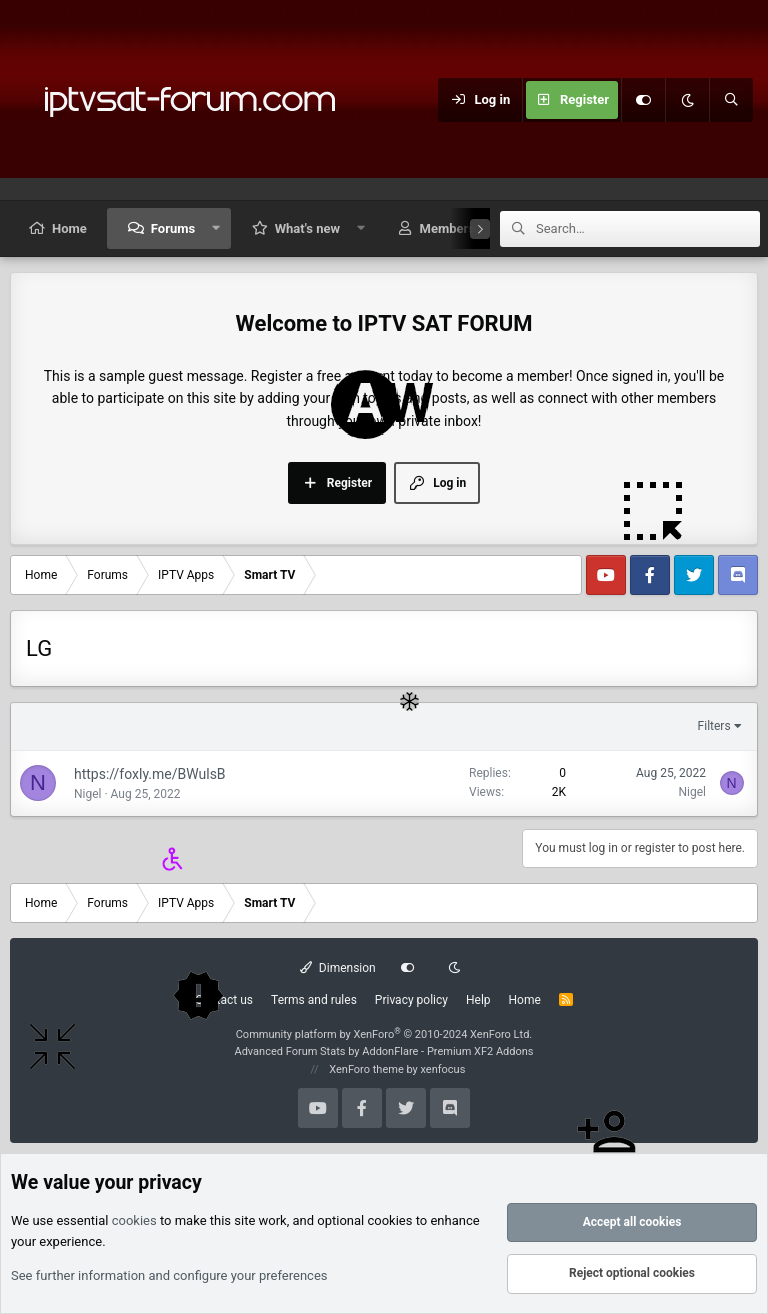 This screenshot has height=1314, width=768. I want to click on select or highlight an area, so click(653, 511).